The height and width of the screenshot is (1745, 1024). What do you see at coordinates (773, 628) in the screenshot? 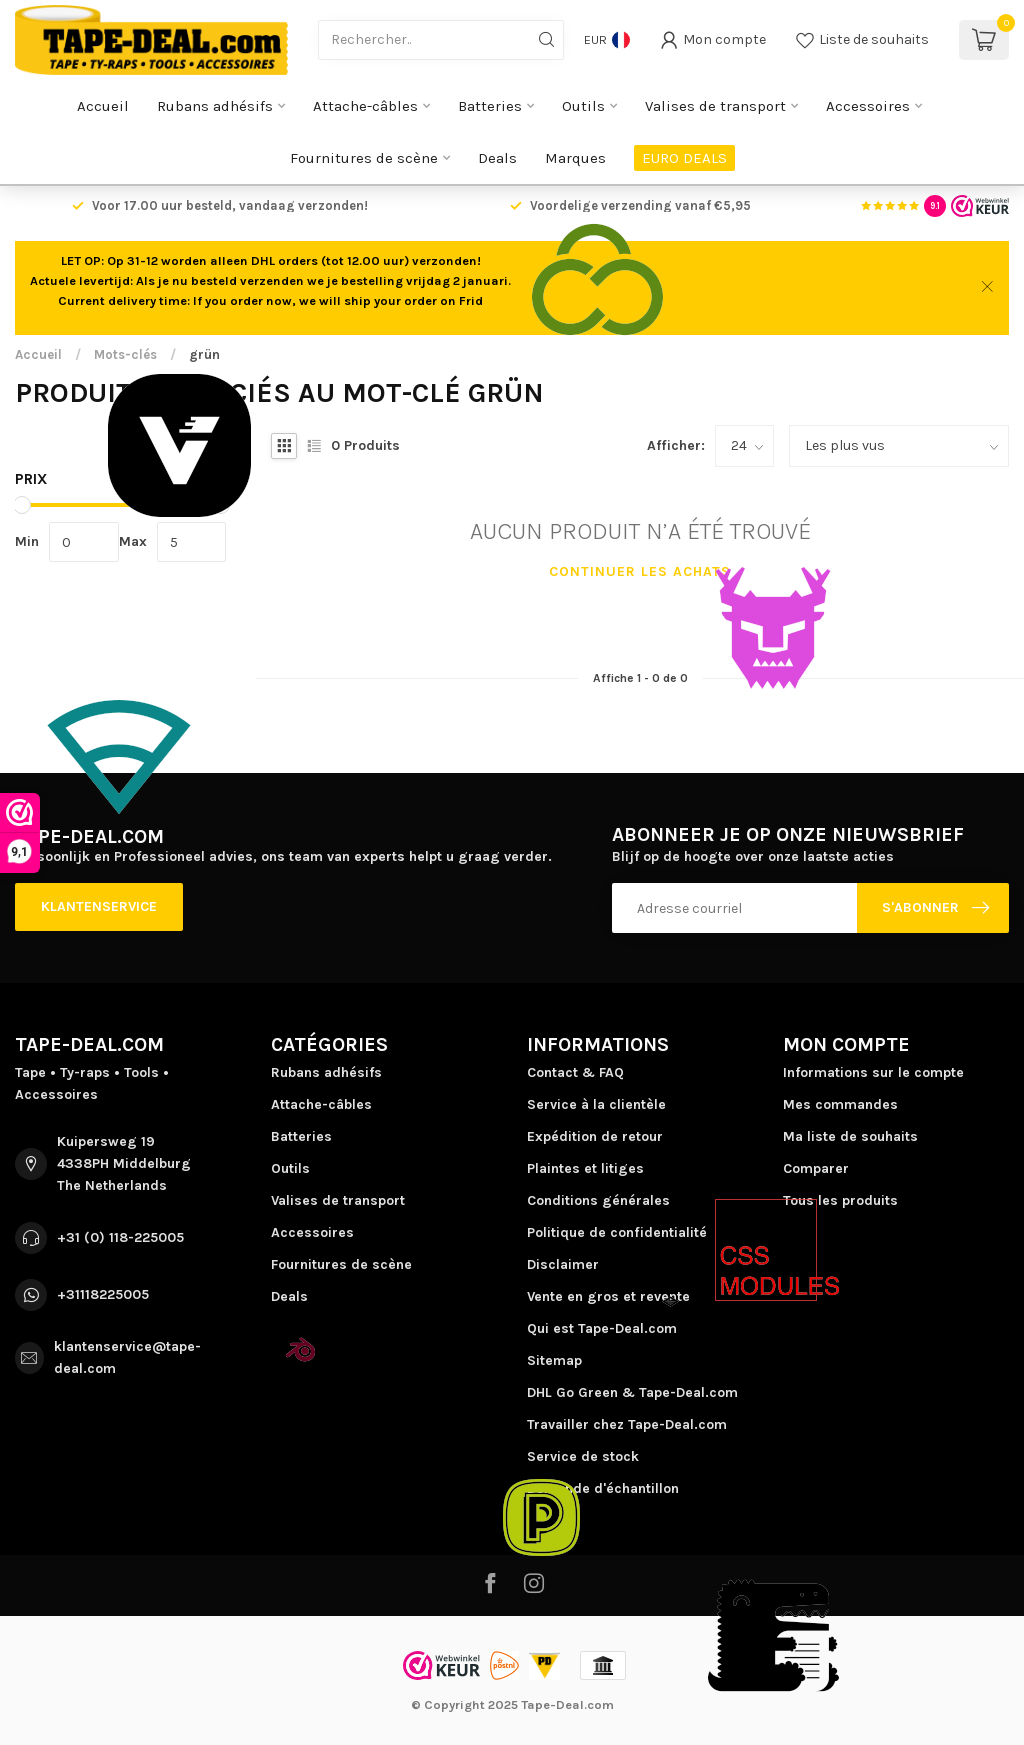
I see `turso database service logo` at bounding box center [773, 628].